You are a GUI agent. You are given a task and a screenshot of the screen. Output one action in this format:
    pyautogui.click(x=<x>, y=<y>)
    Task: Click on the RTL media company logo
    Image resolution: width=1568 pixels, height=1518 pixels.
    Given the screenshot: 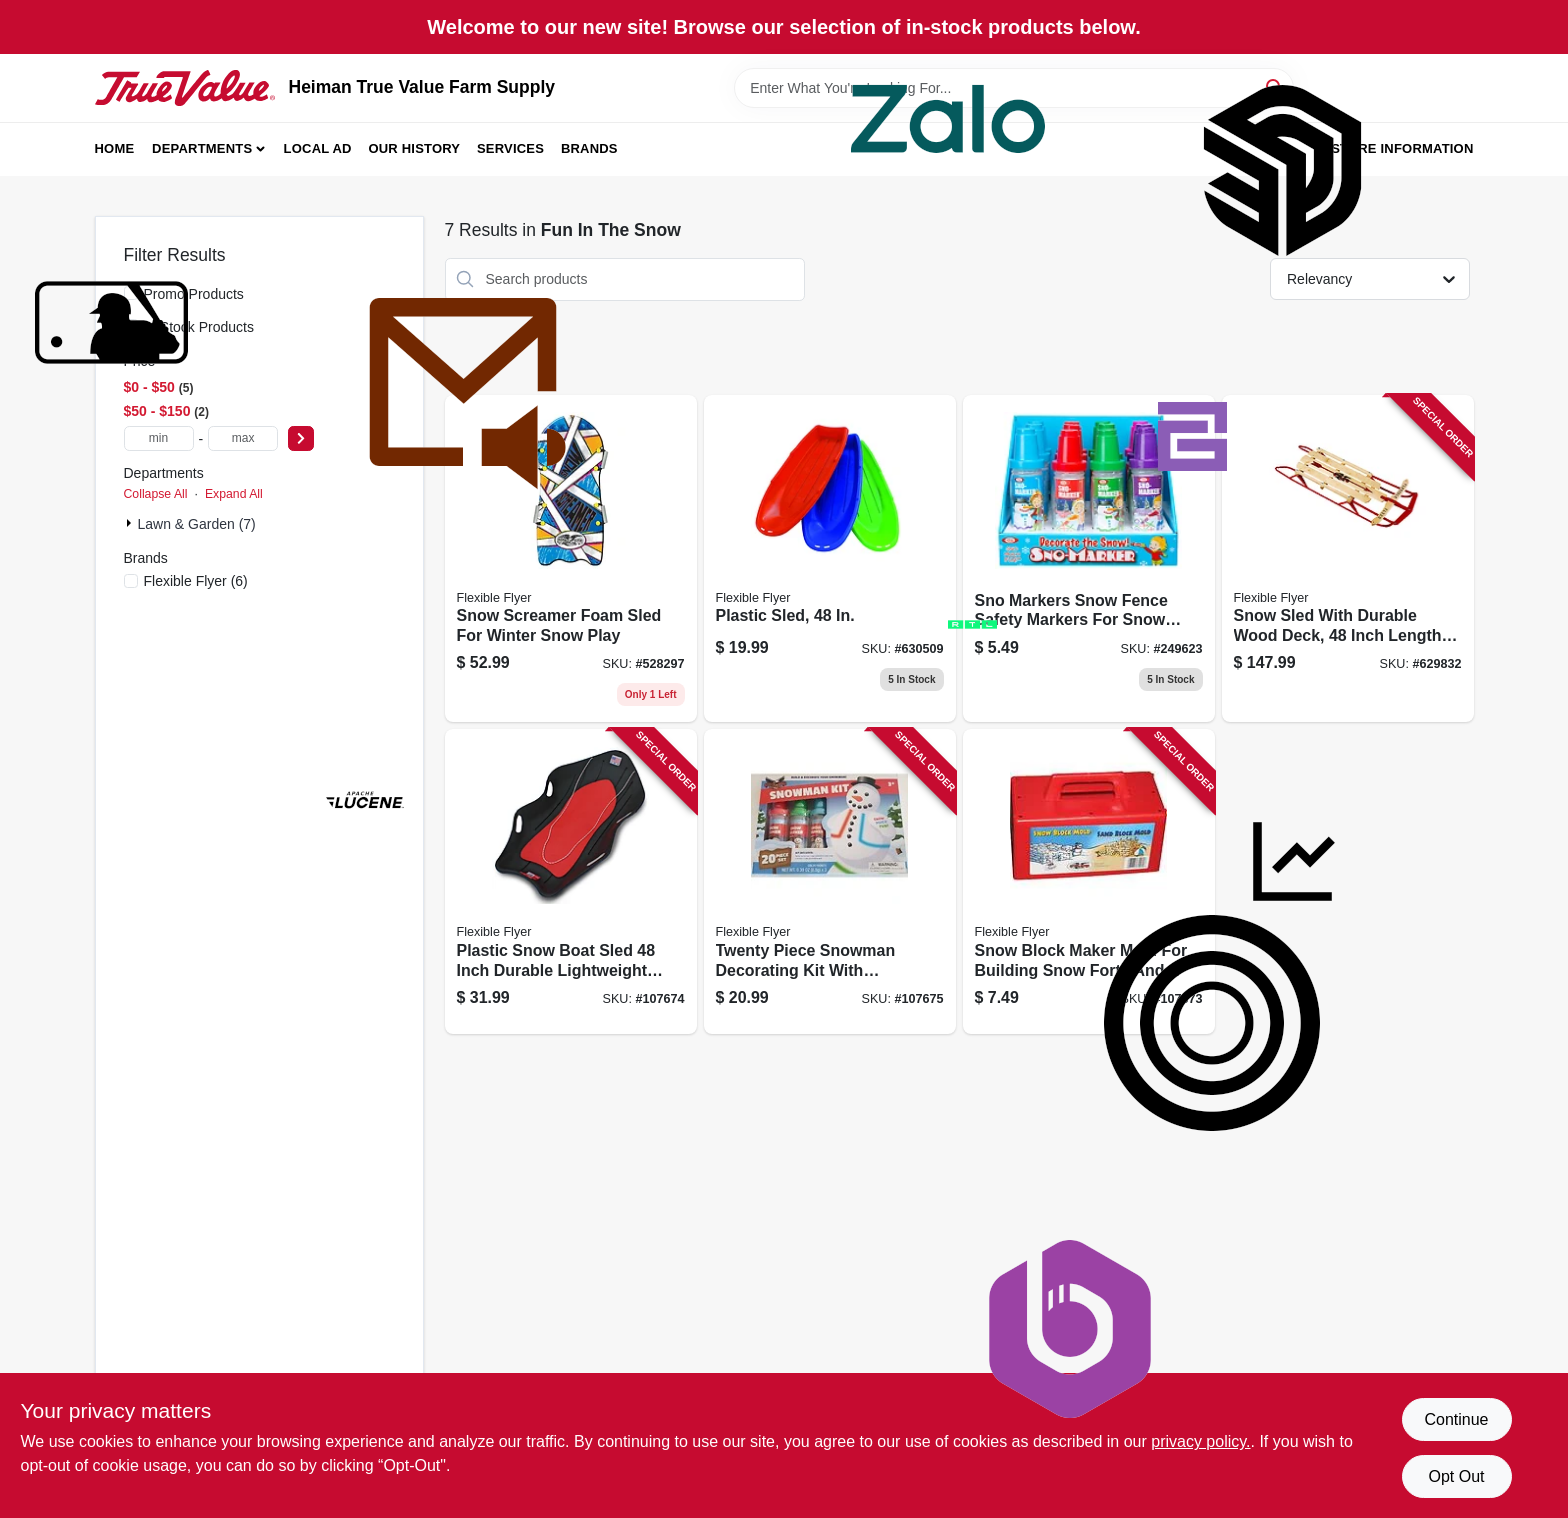 What is the action you would take?
    pyautogui.click(x=972, y=624)
    